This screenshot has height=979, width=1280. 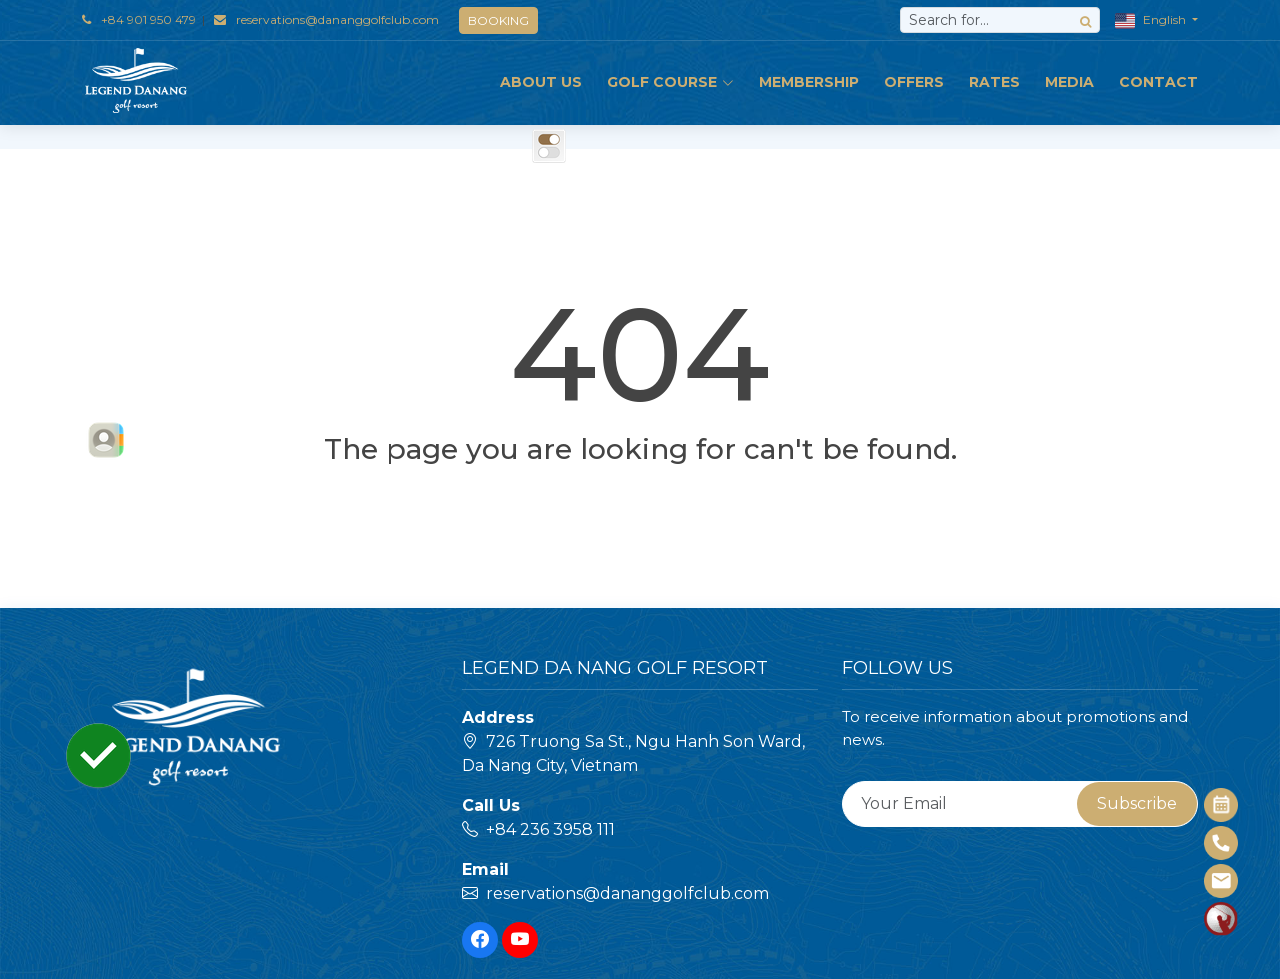 I want to click on open the contacts app, so click(x=106, y=440).